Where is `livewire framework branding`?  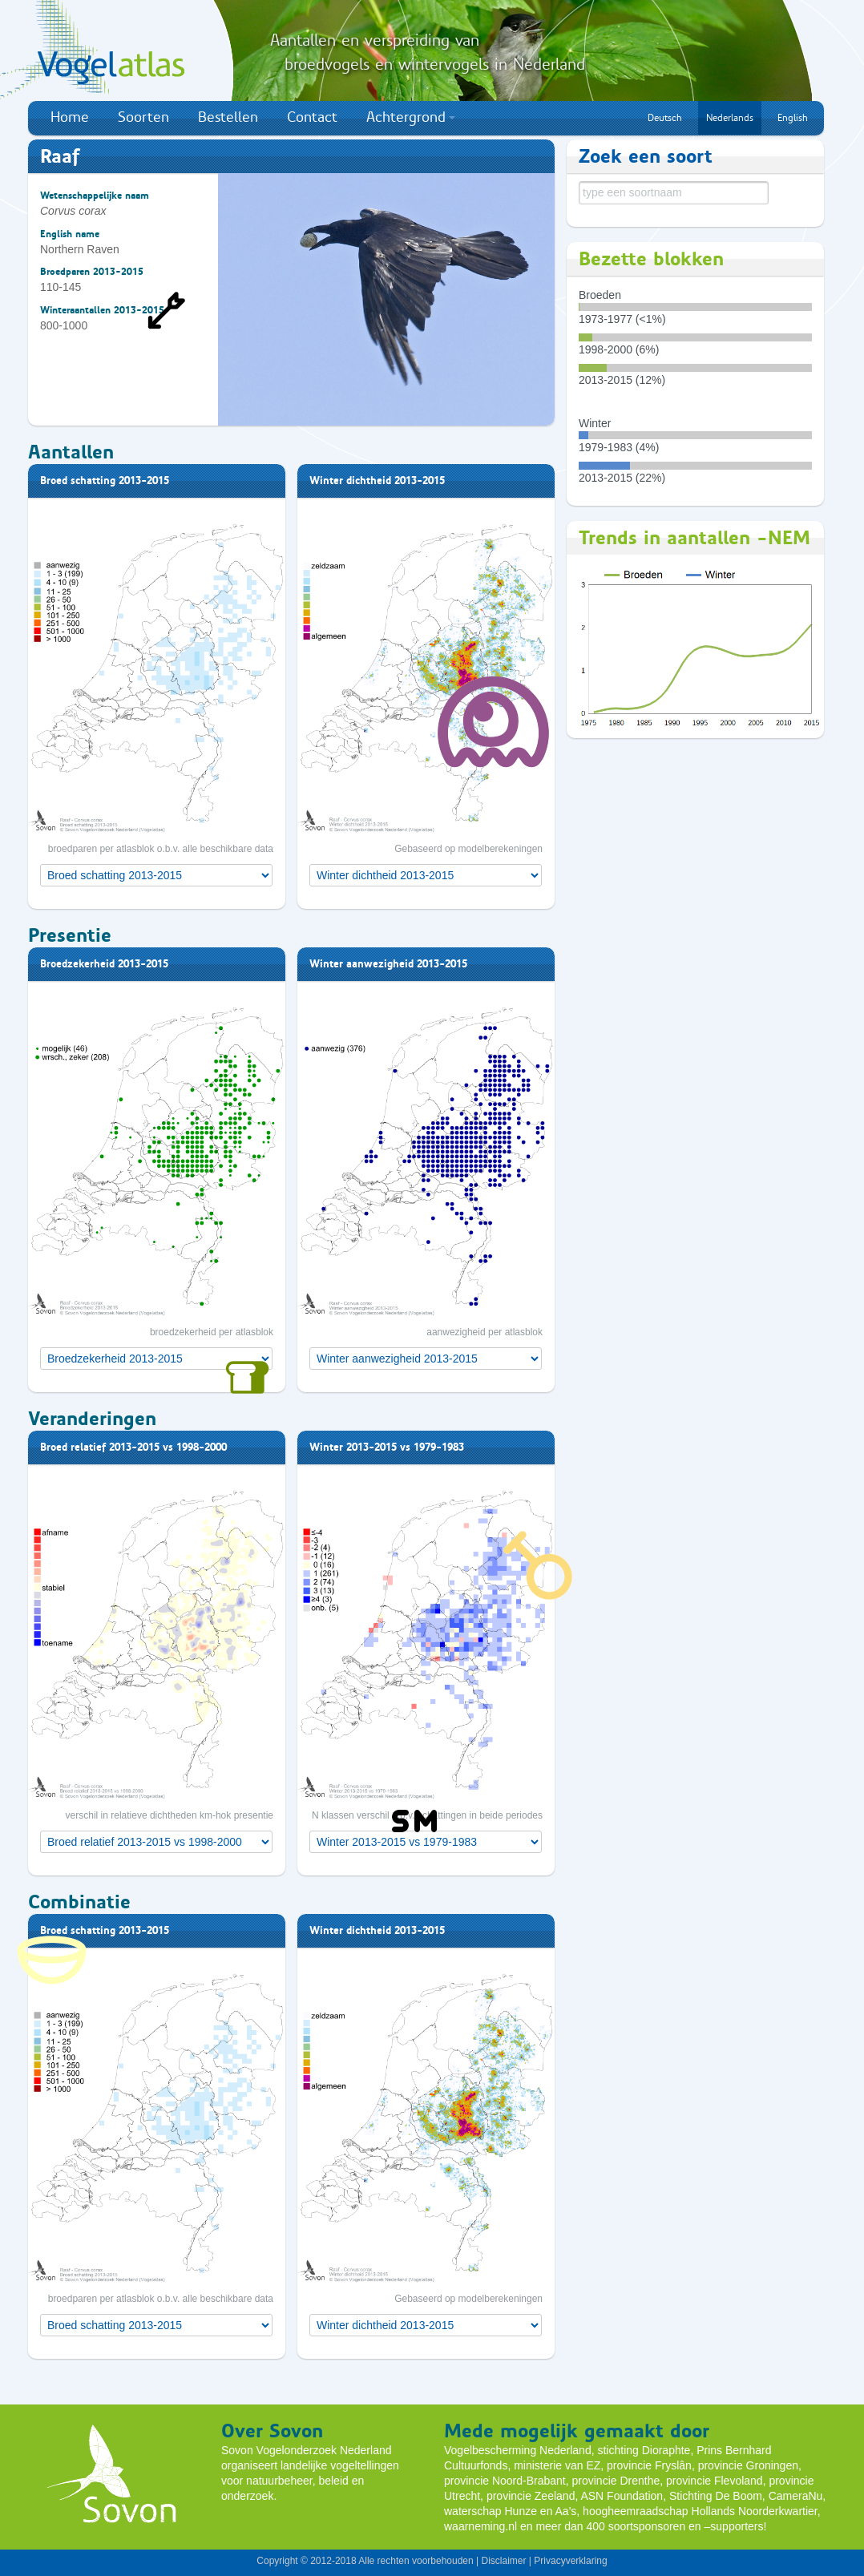
livewire framework branding is located at coordinates (493, 721).